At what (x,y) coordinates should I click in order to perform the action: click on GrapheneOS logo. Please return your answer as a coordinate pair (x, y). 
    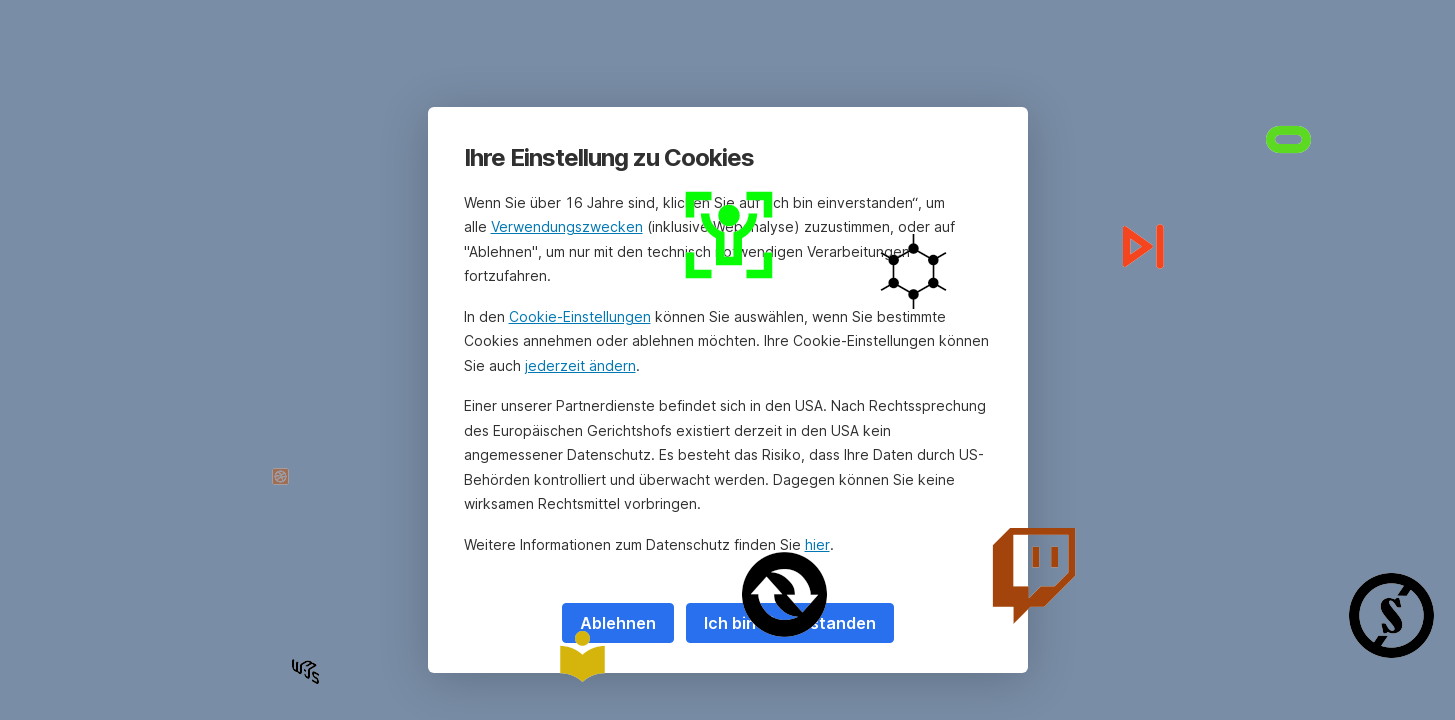
    Looking at the image, I should click on (913, 271).